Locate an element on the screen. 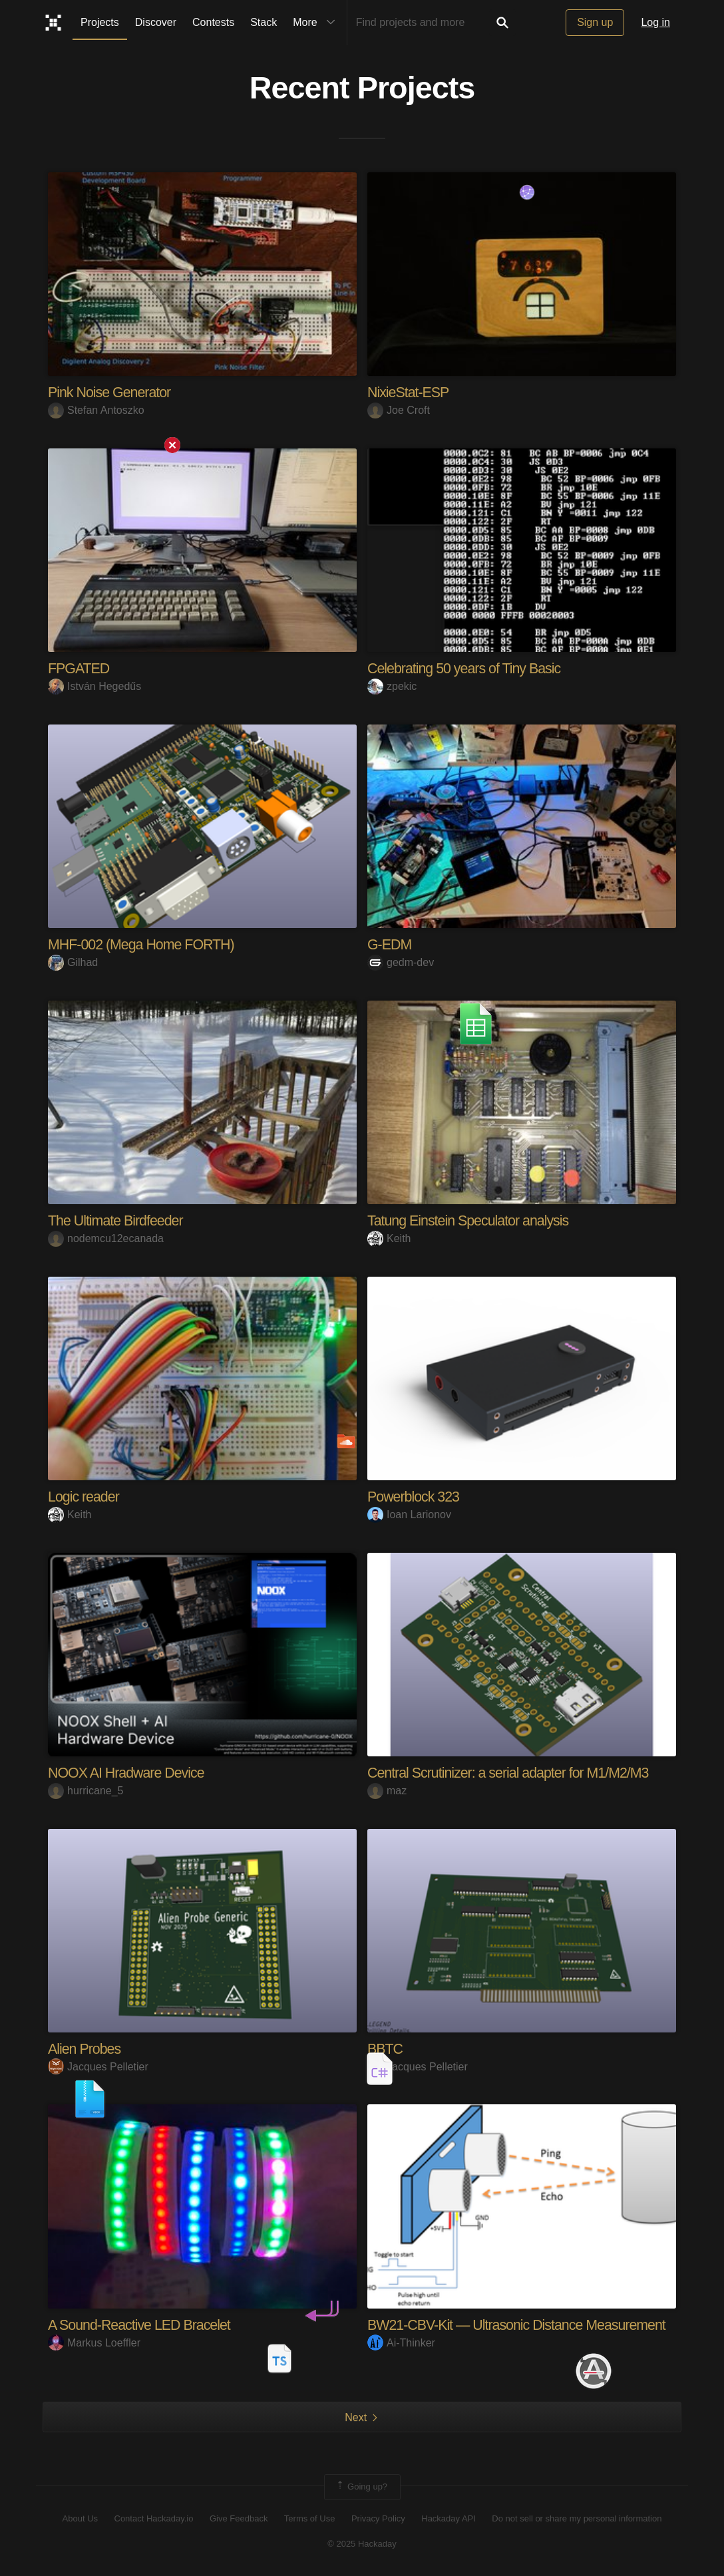  a C# source code file is located at coordinates (379, 2068).